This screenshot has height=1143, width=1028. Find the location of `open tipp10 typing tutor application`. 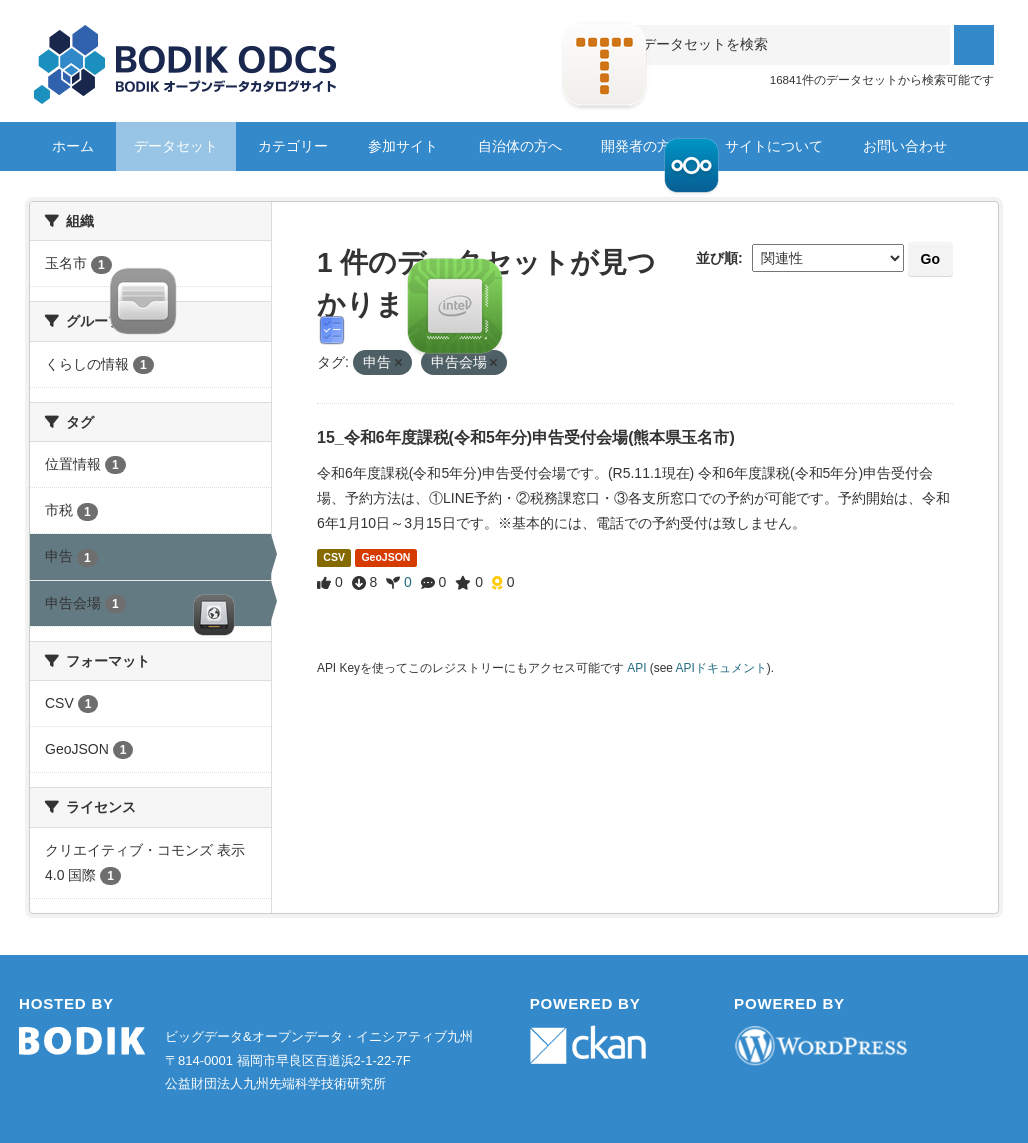

open tipp10 typing tutor application is located at coordinates (604, 64).